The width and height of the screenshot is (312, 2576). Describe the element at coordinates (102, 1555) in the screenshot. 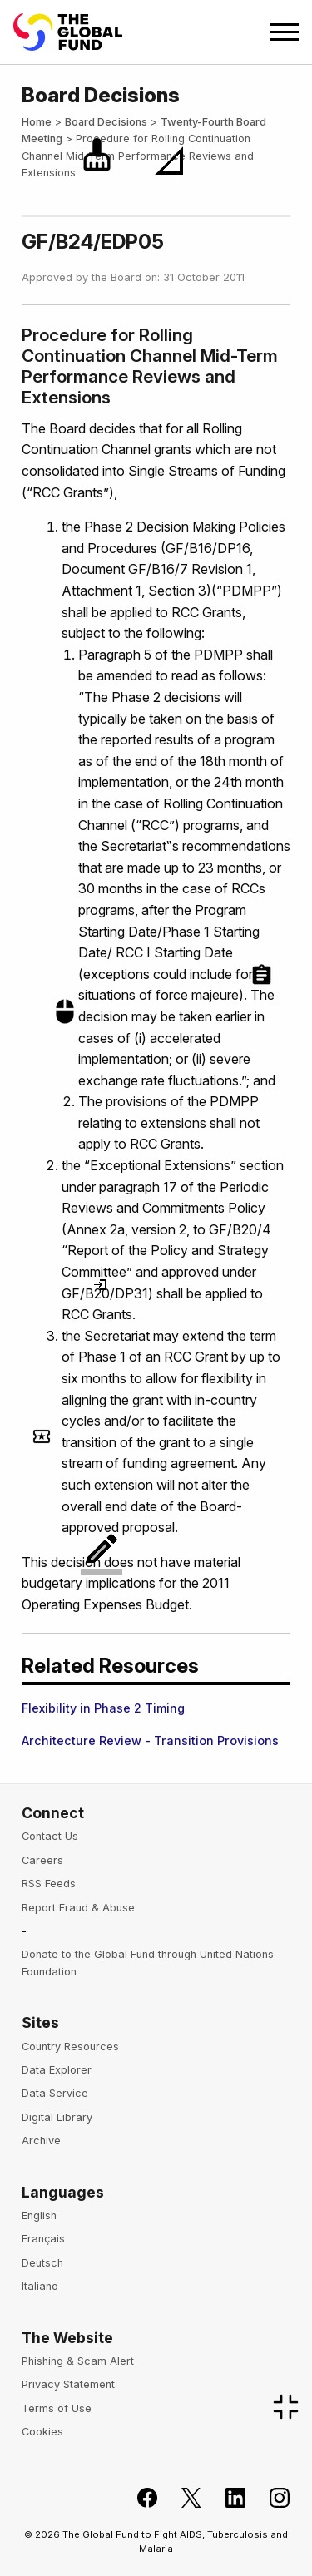

I see `edit or change border color` at that location.